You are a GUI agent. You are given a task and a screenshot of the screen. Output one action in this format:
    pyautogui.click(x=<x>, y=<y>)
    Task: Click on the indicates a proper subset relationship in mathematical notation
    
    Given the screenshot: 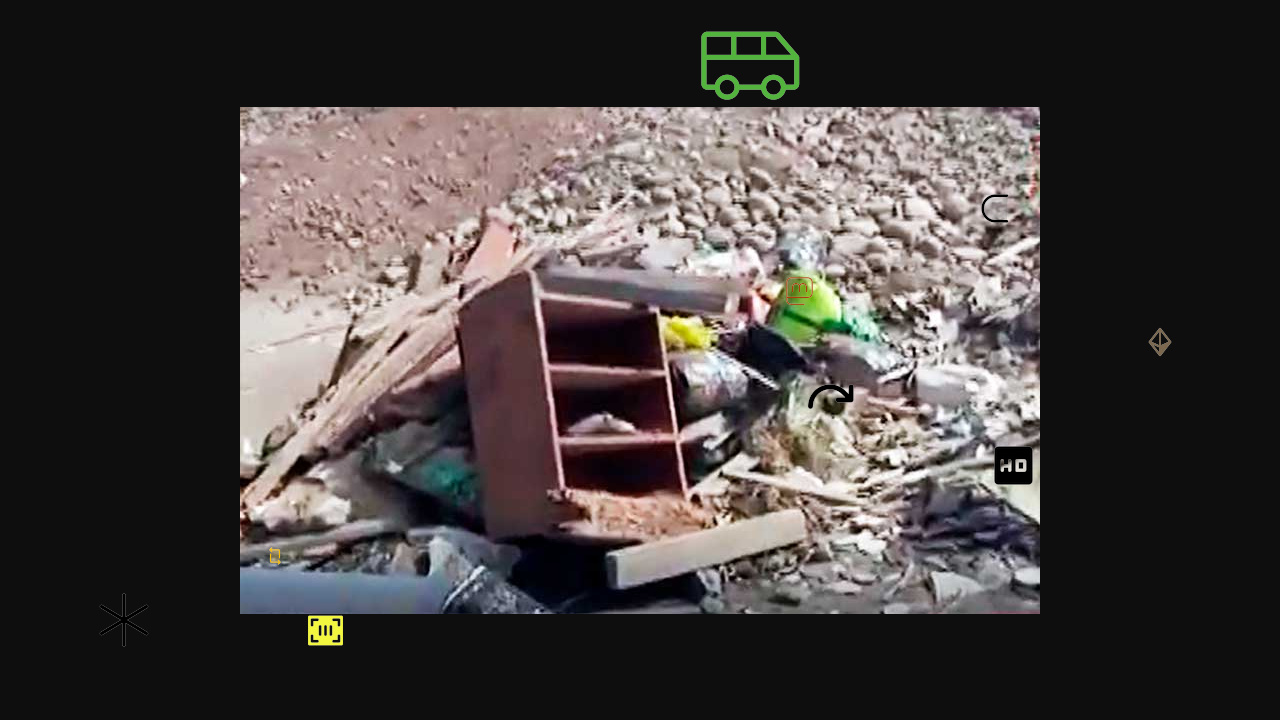 What is the action you would take?
    pyautogui.click(x=995, y=208)
    